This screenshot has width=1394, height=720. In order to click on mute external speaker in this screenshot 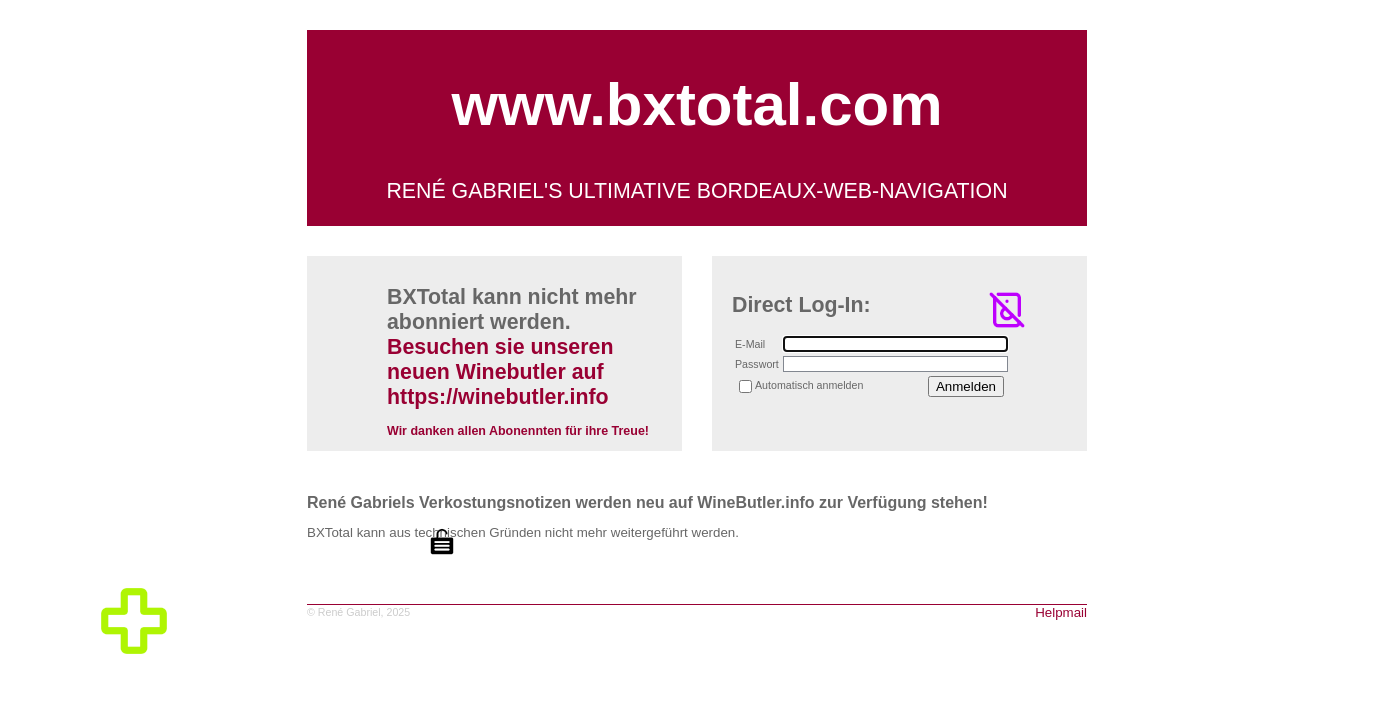, I will do `click(1007, 310)`.